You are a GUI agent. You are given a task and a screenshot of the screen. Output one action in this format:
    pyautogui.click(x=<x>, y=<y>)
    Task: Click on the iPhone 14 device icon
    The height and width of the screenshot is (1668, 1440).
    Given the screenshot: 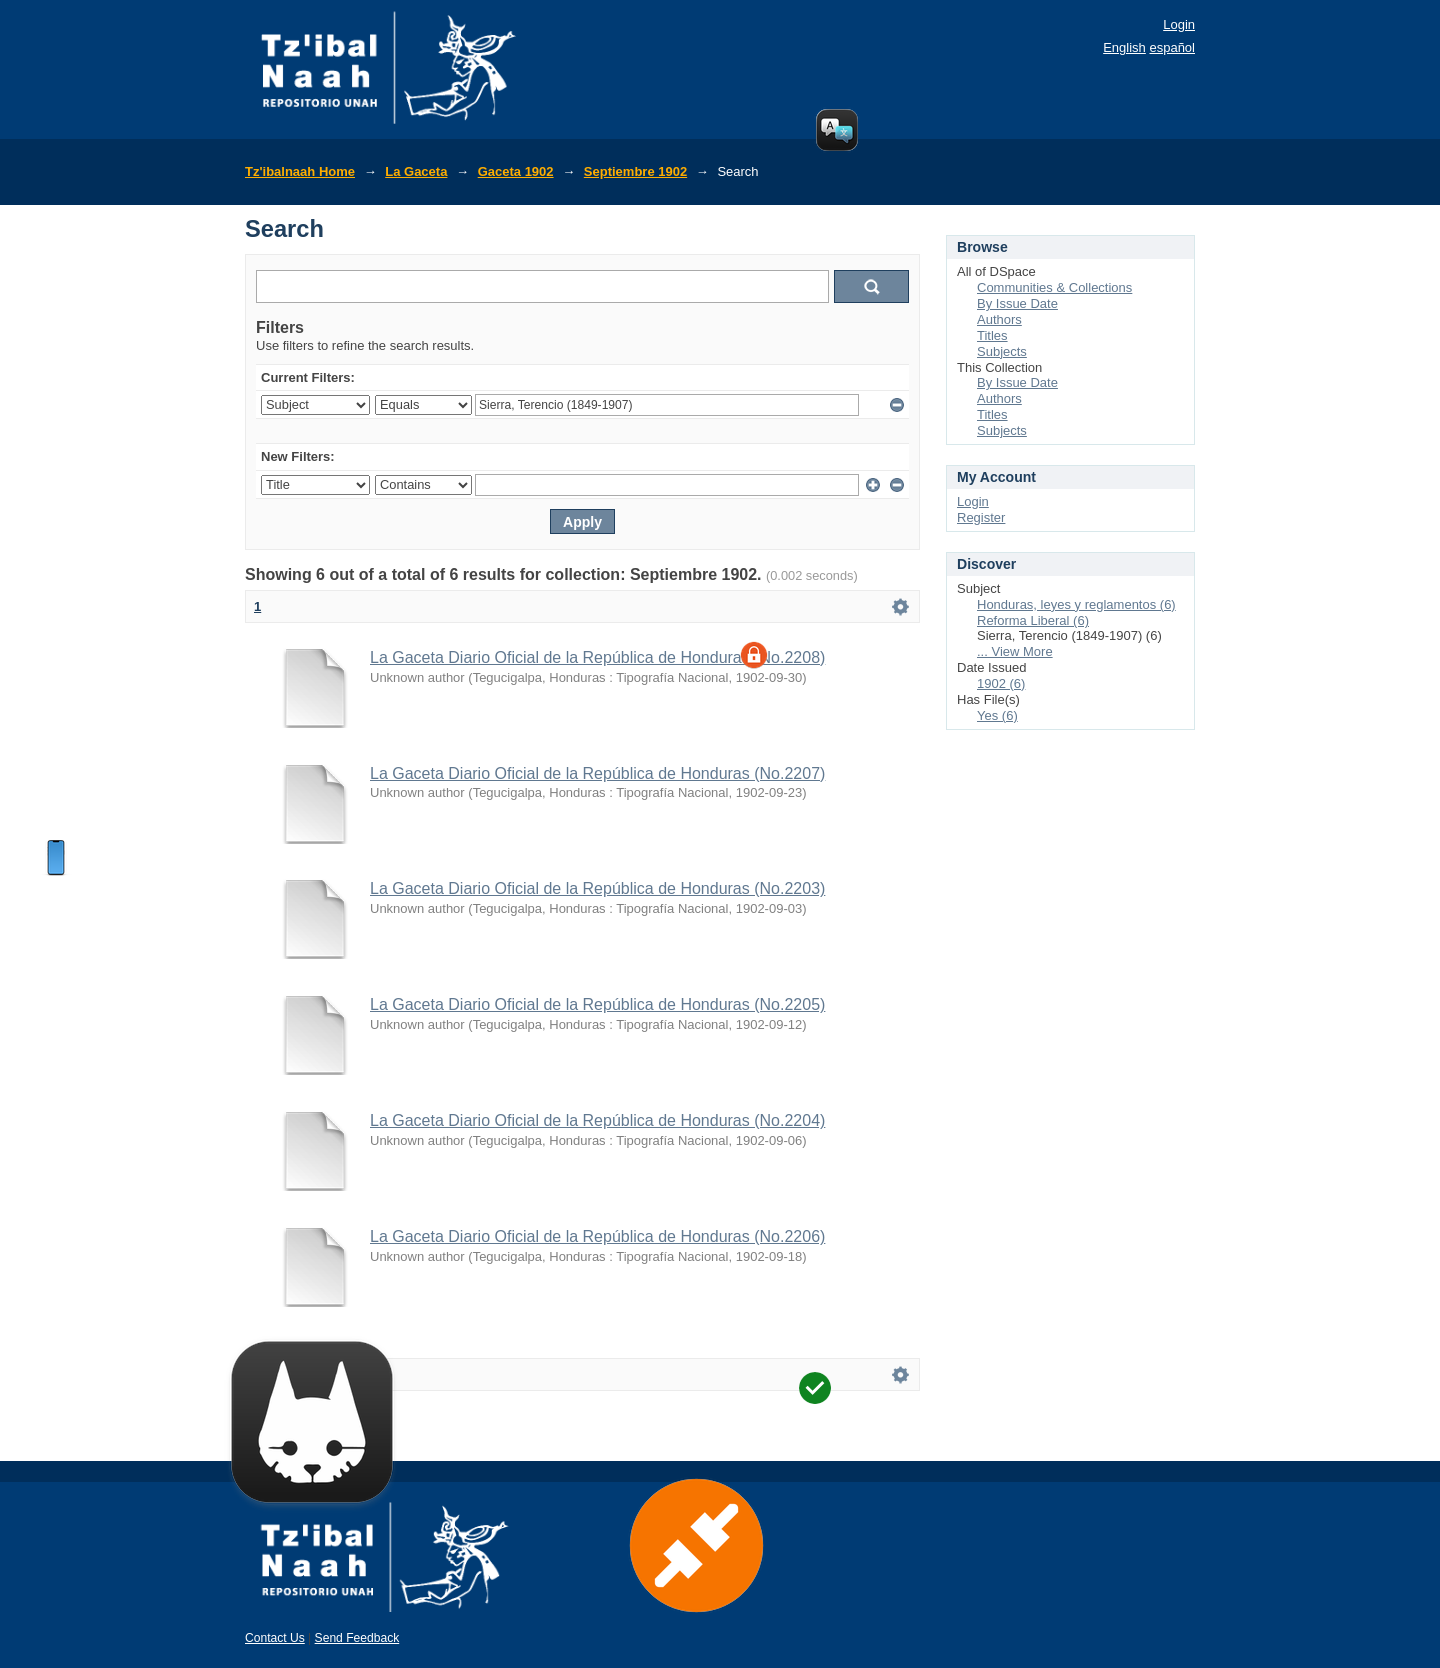 What is the action you would take?
    pyautogui.click(x=56, y=858)
    